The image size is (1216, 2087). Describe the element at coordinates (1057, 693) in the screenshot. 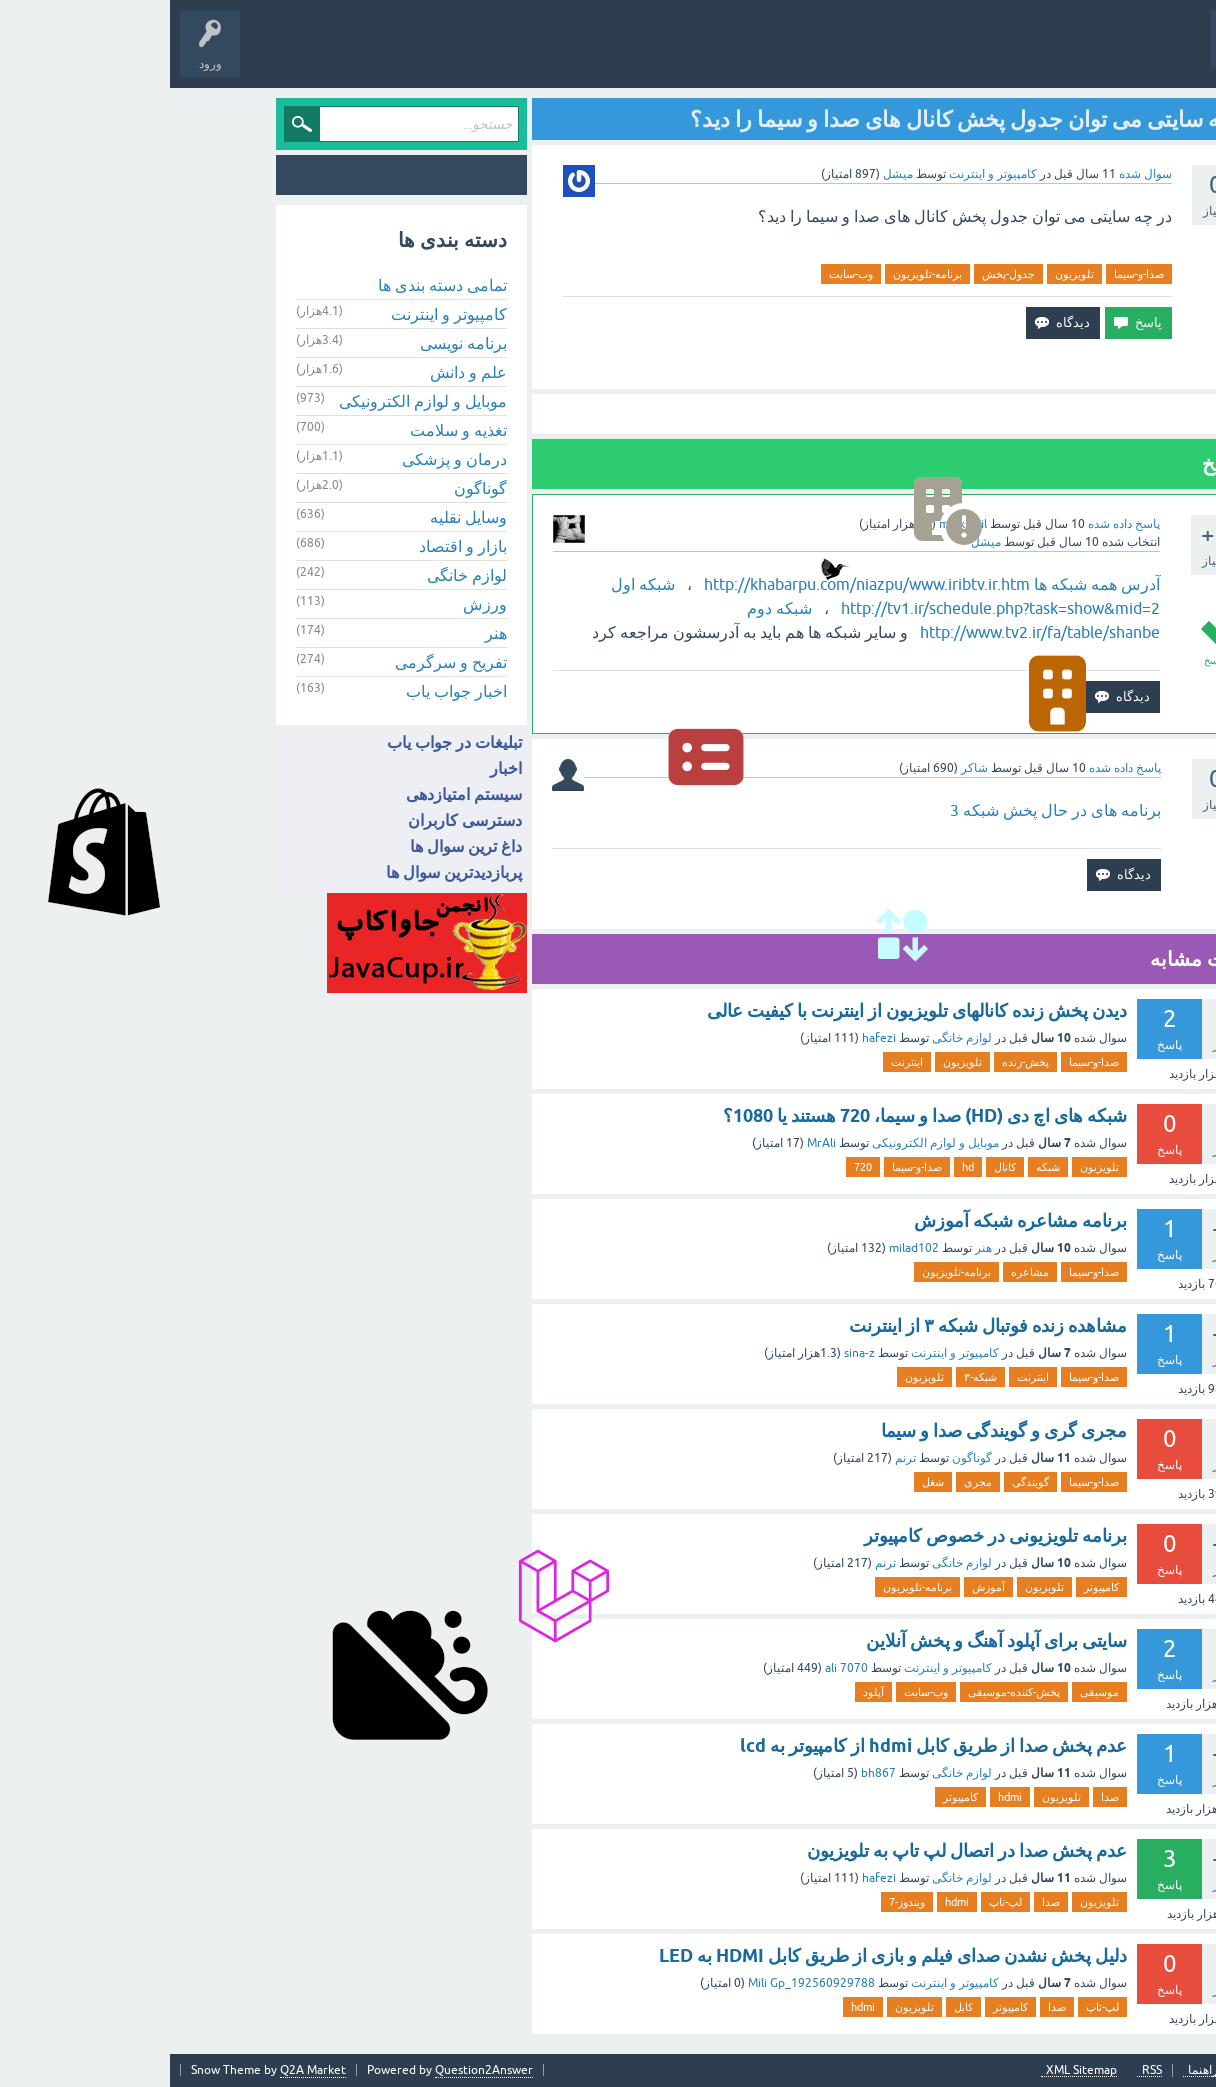

I see `view company or organization profile` at that location.